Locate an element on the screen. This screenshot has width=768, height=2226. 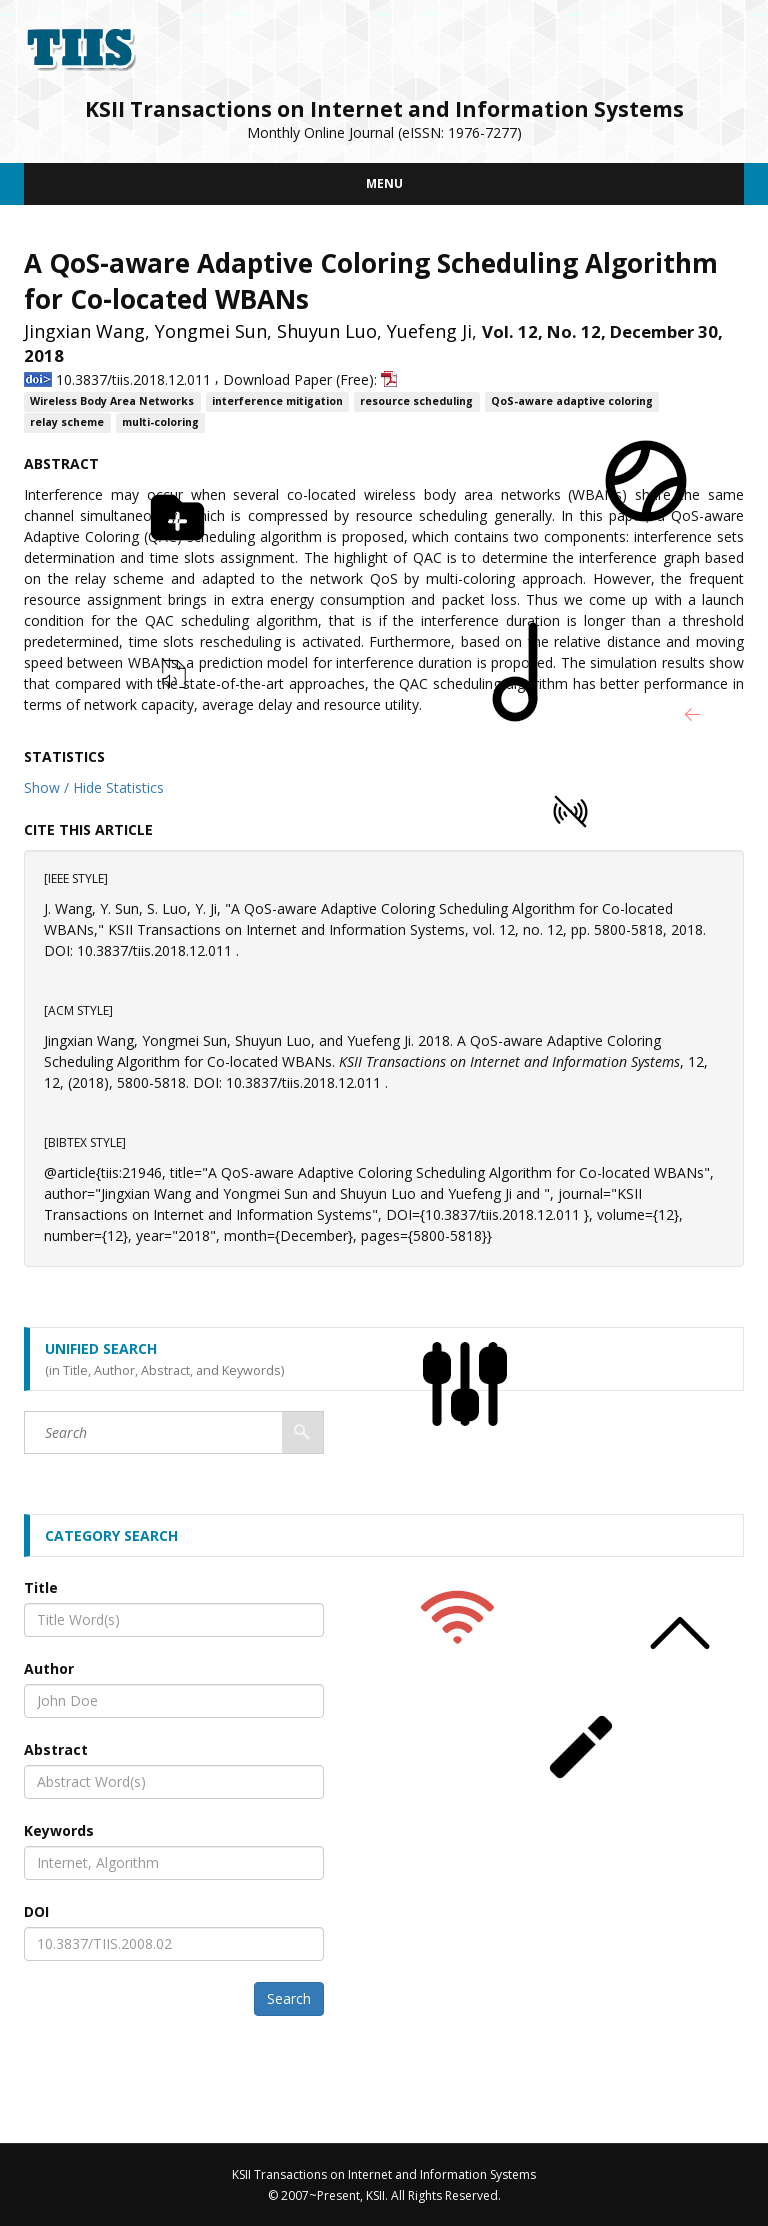
no signal or connection unavailable is located at coordinates (570, 811).